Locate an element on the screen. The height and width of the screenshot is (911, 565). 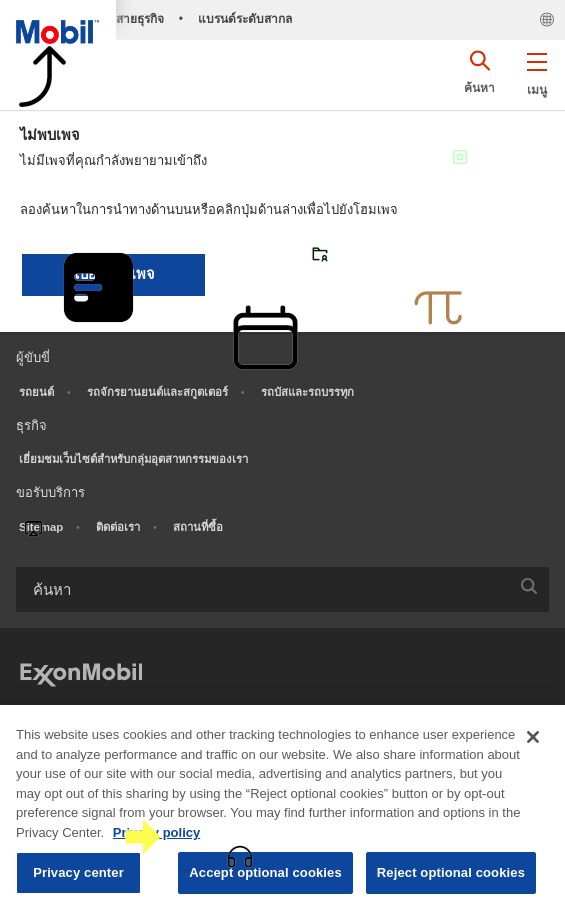
access user files or personal folder is located at coordinates (320, 254).